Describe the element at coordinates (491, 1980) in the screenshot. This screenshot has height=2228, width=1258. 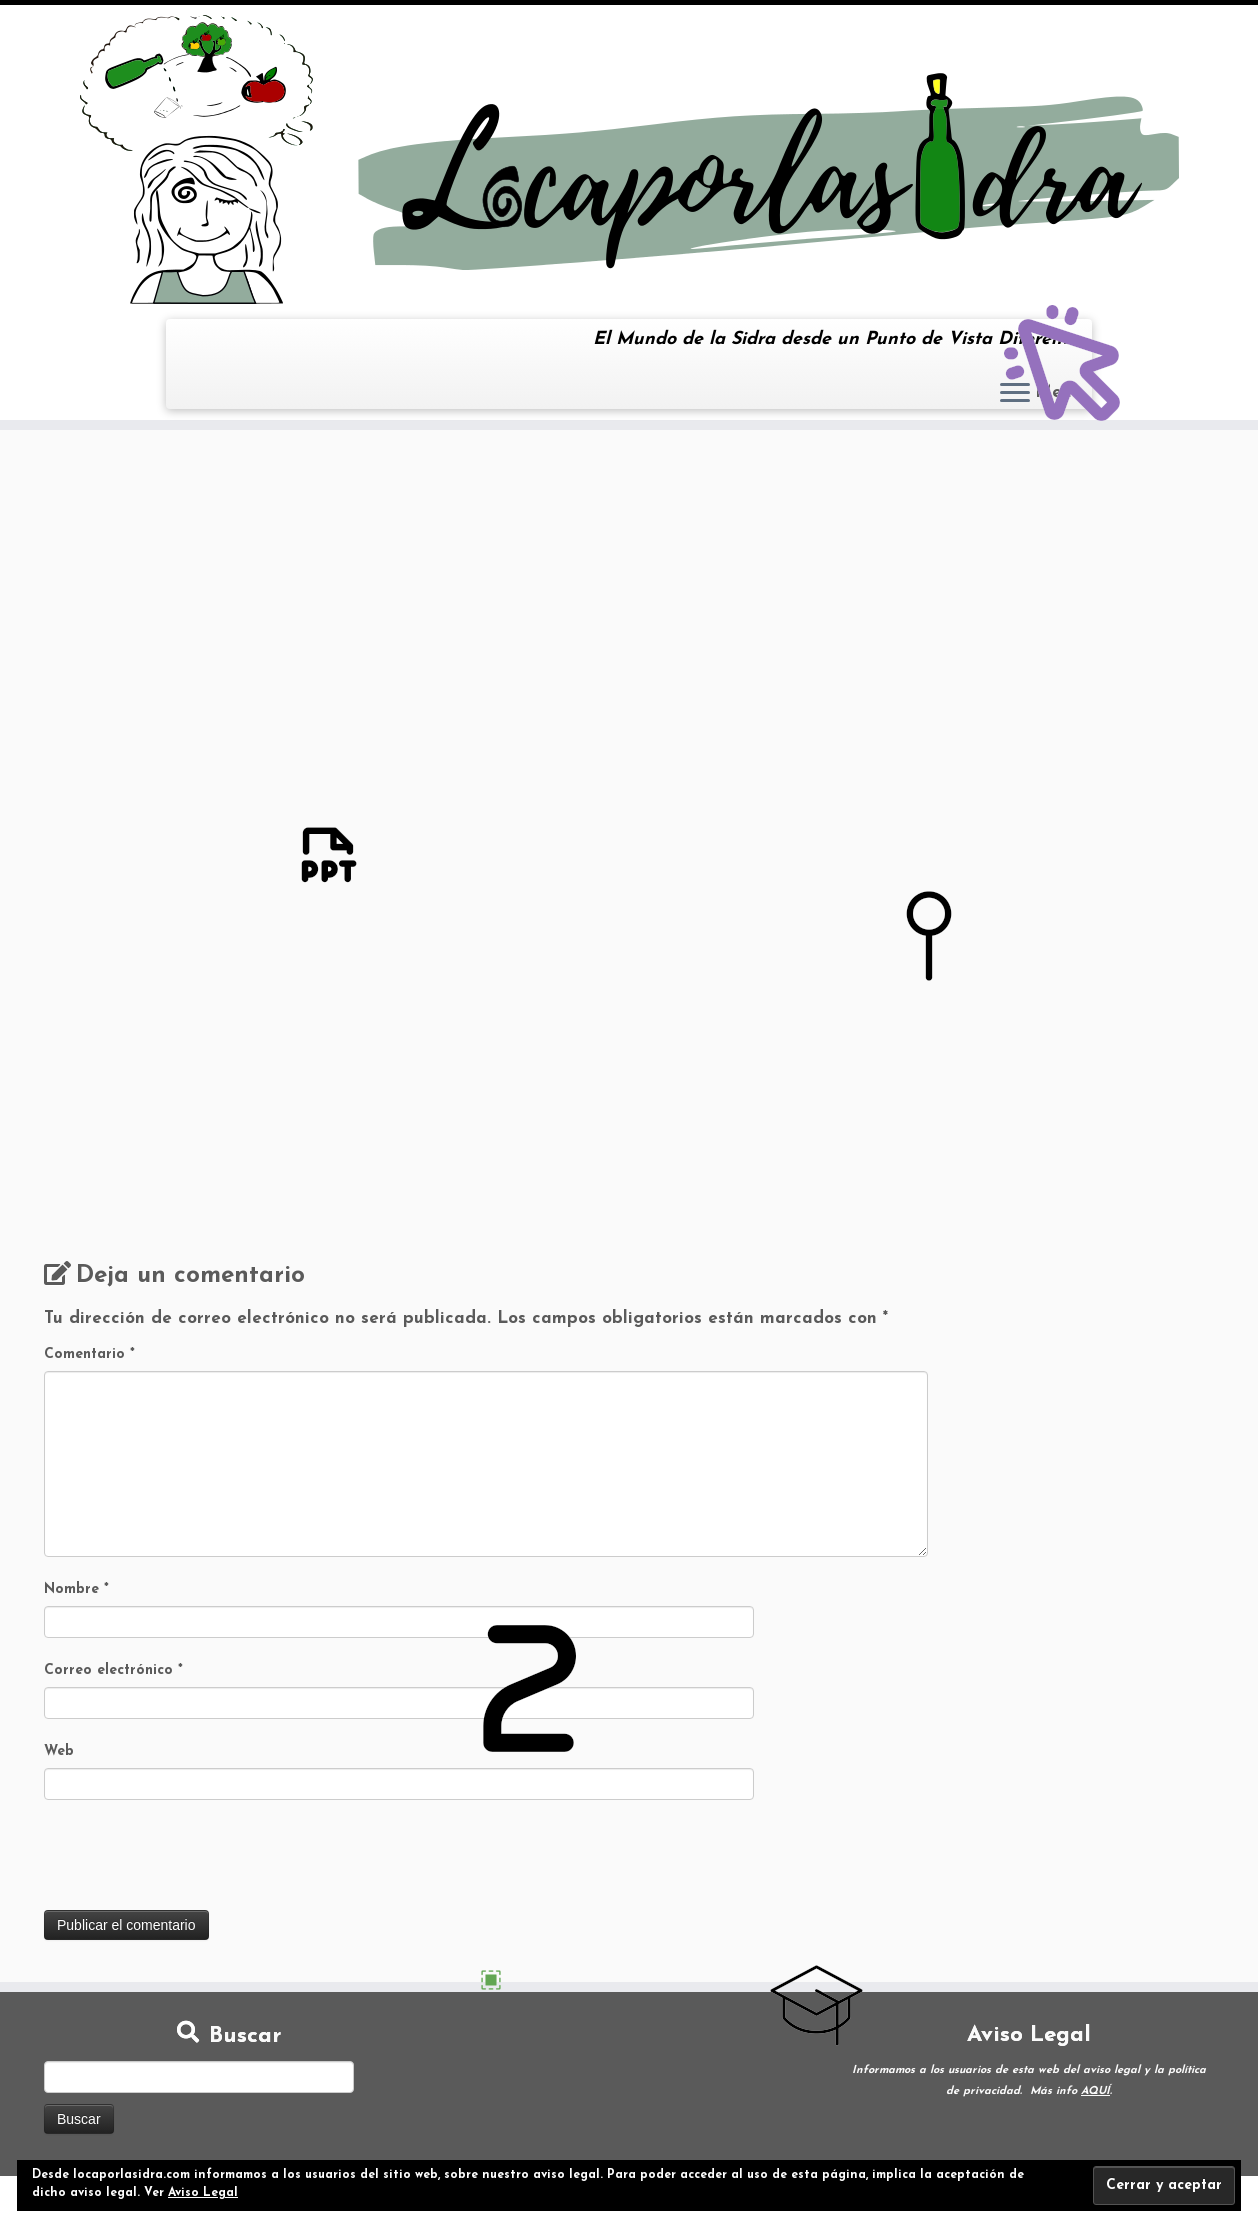
I see `select all items in the current view` at that location.